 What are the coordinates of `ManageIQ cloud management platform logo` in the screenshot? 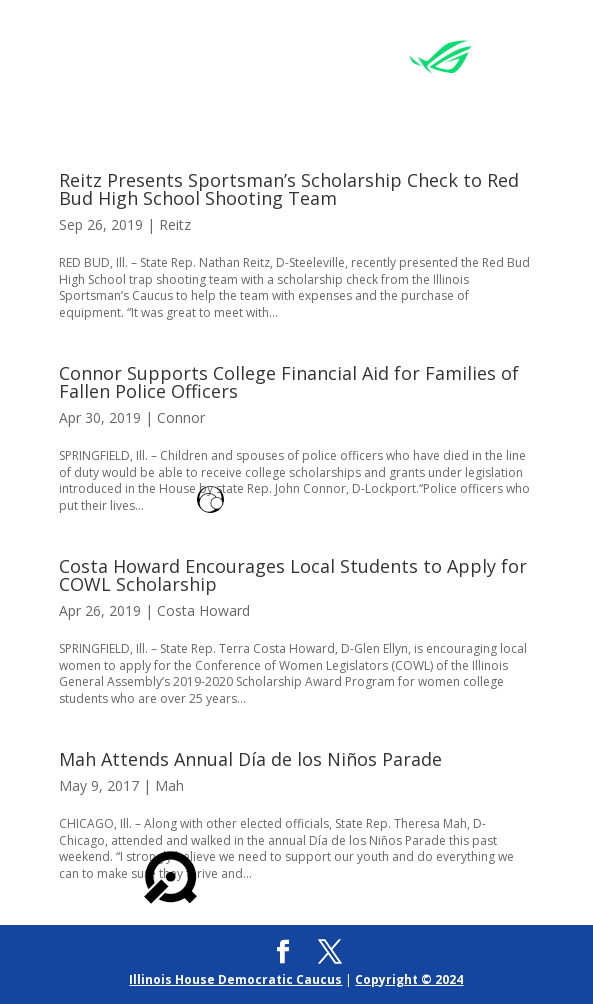 It's located at (170, 877).